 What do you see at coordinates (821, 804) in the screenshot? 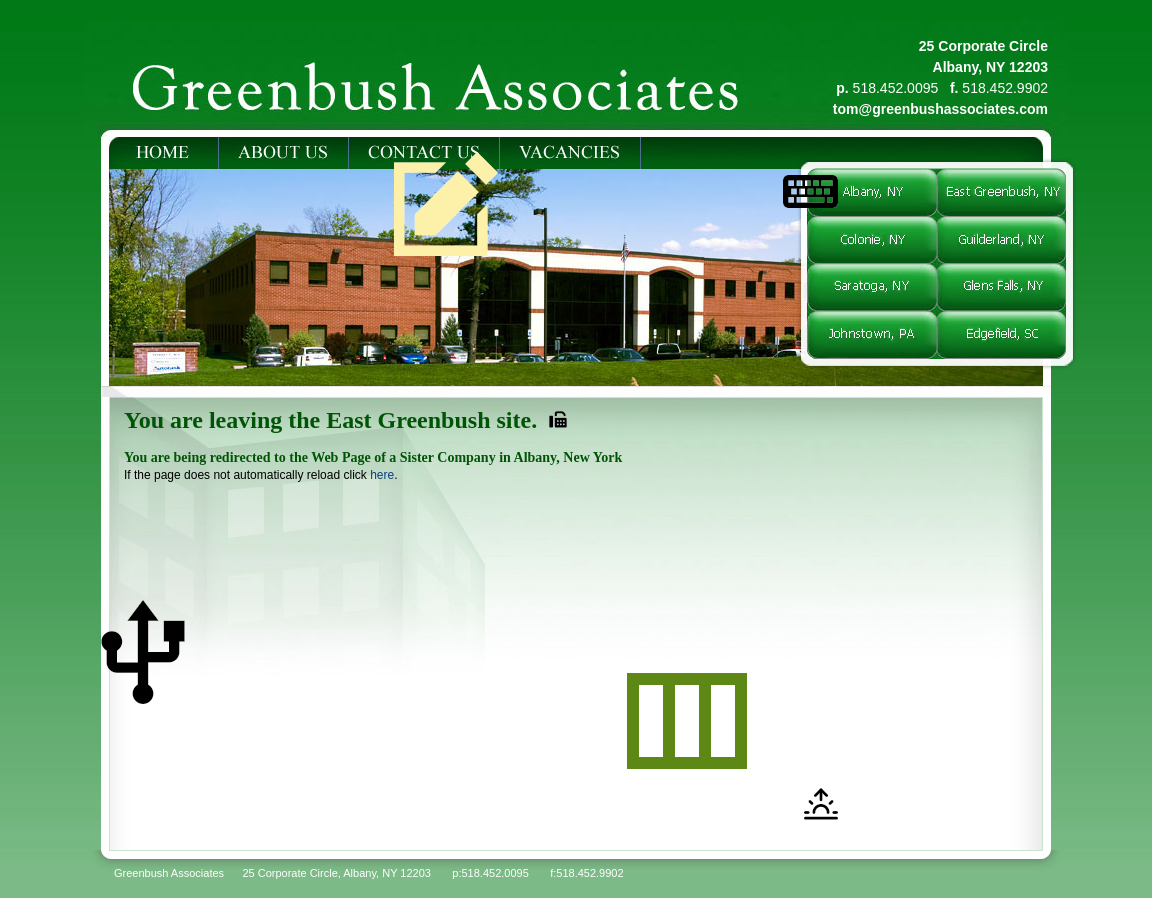
I see `indicates sunrise or morning time` at bounding box center [821, 804].